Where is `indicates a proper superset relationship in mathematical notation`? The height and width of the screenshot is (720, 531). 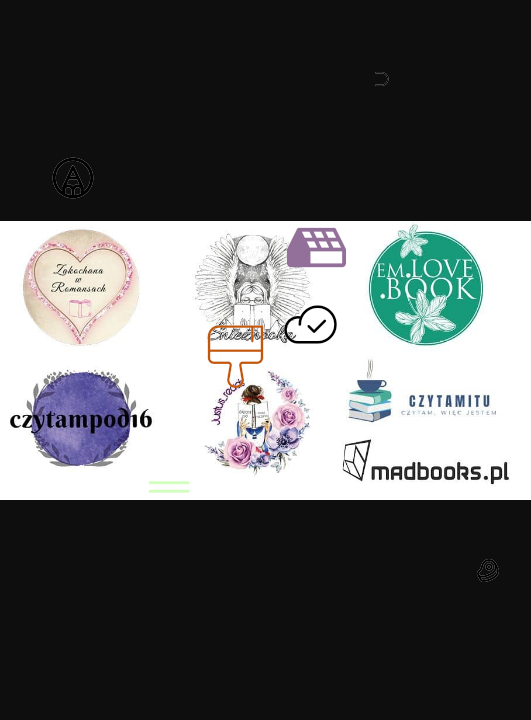
indicates a proper superset relationship in mathematical notation is located at coordinates (381, 79).